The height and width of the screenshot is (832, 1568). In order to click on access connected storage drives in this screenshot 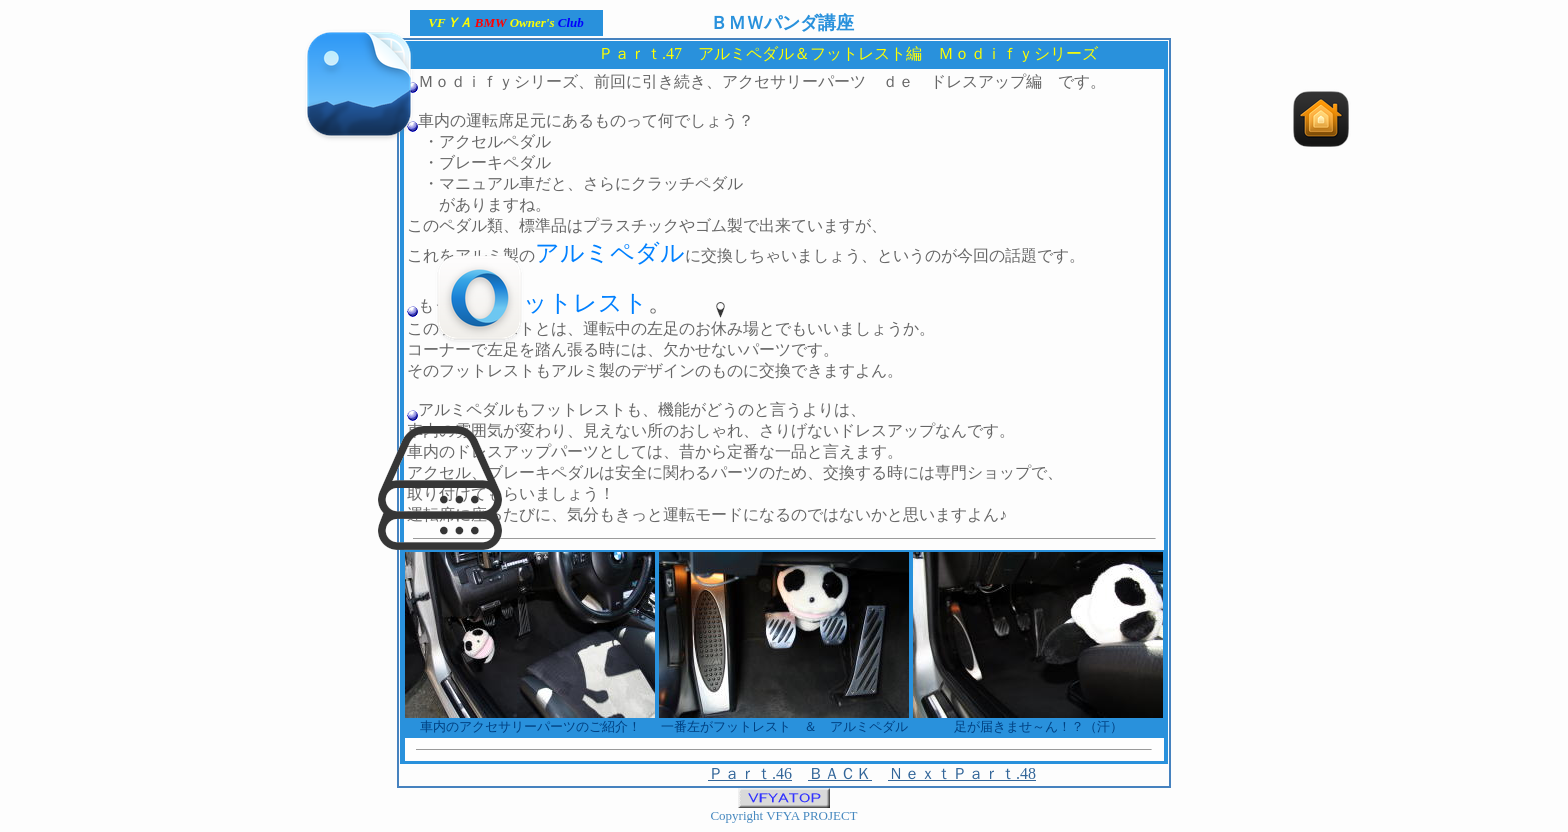, I will do `click(440, 488)`.